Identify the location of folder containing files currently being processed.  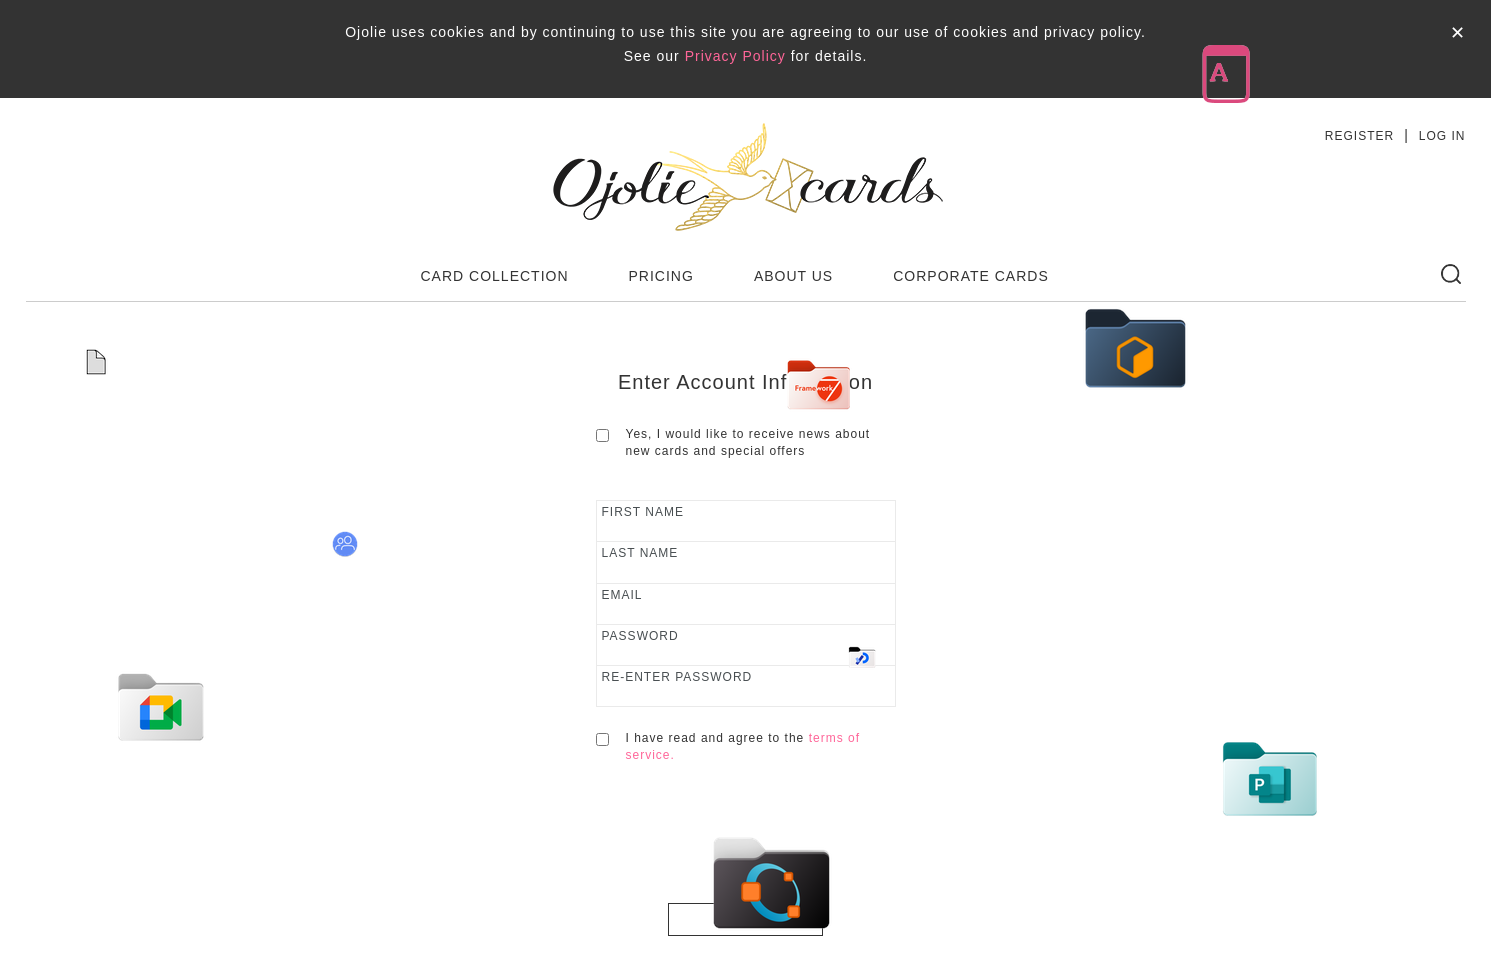
(862, 658).